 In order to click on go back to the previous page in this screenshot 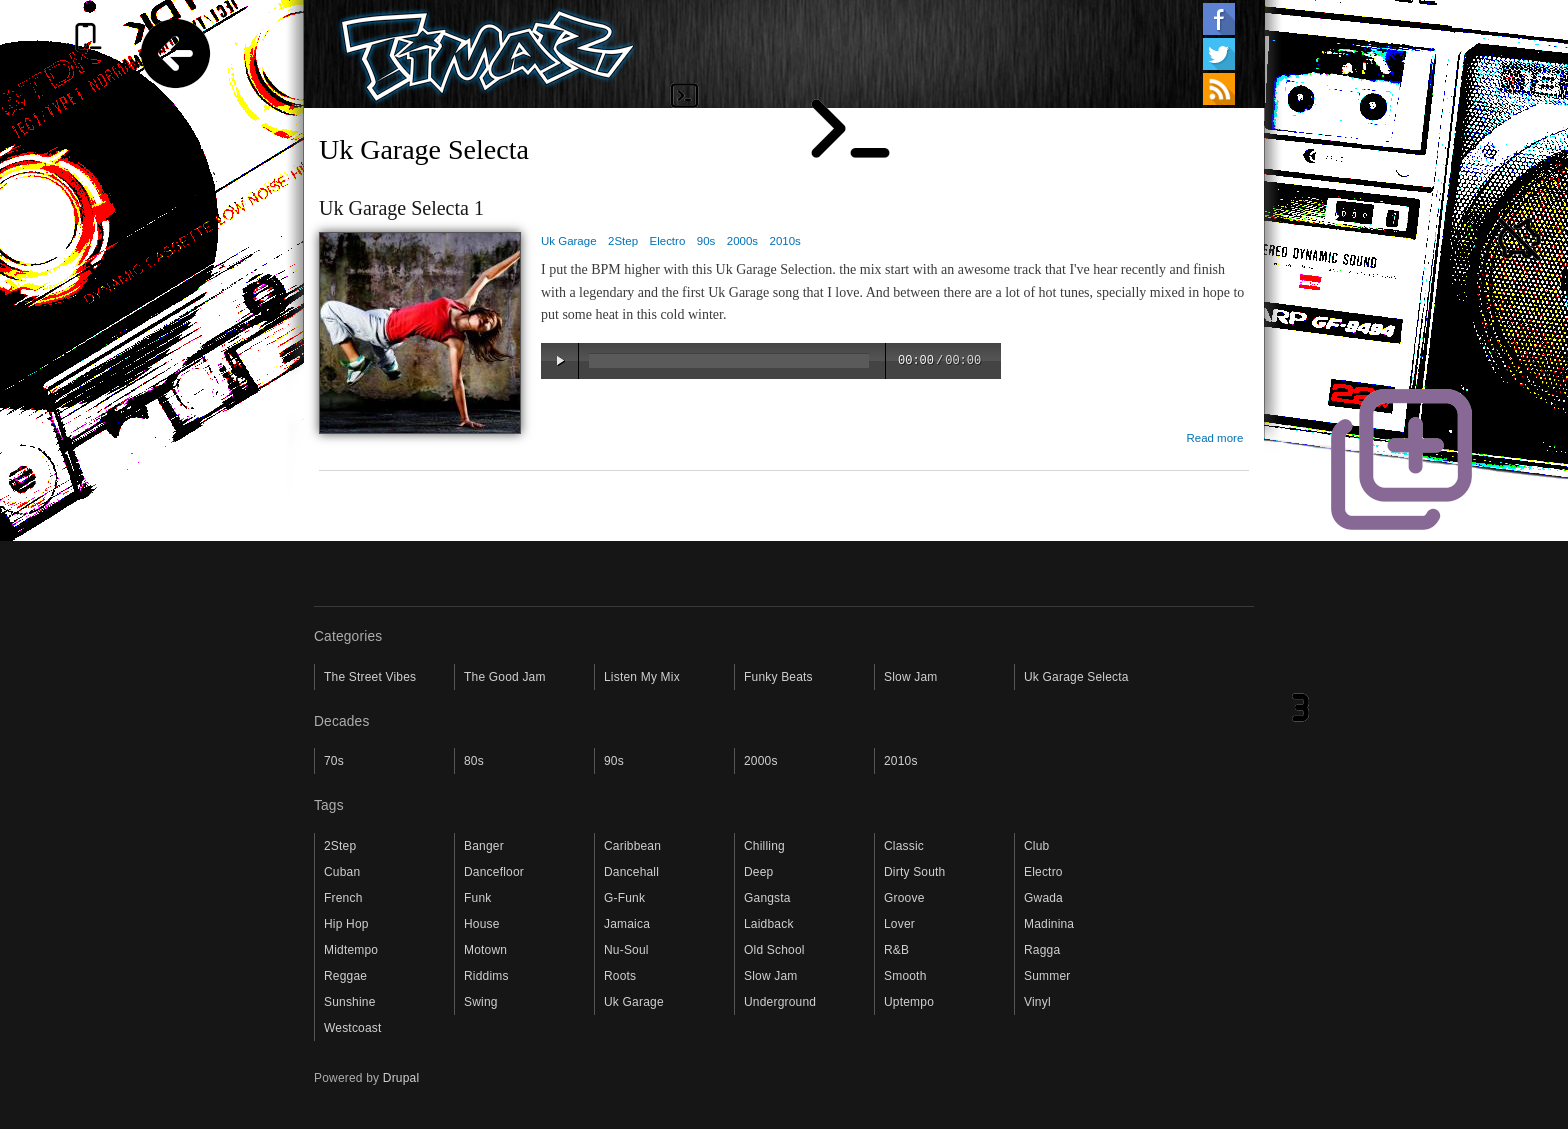, I will do `click(175, 53)`.